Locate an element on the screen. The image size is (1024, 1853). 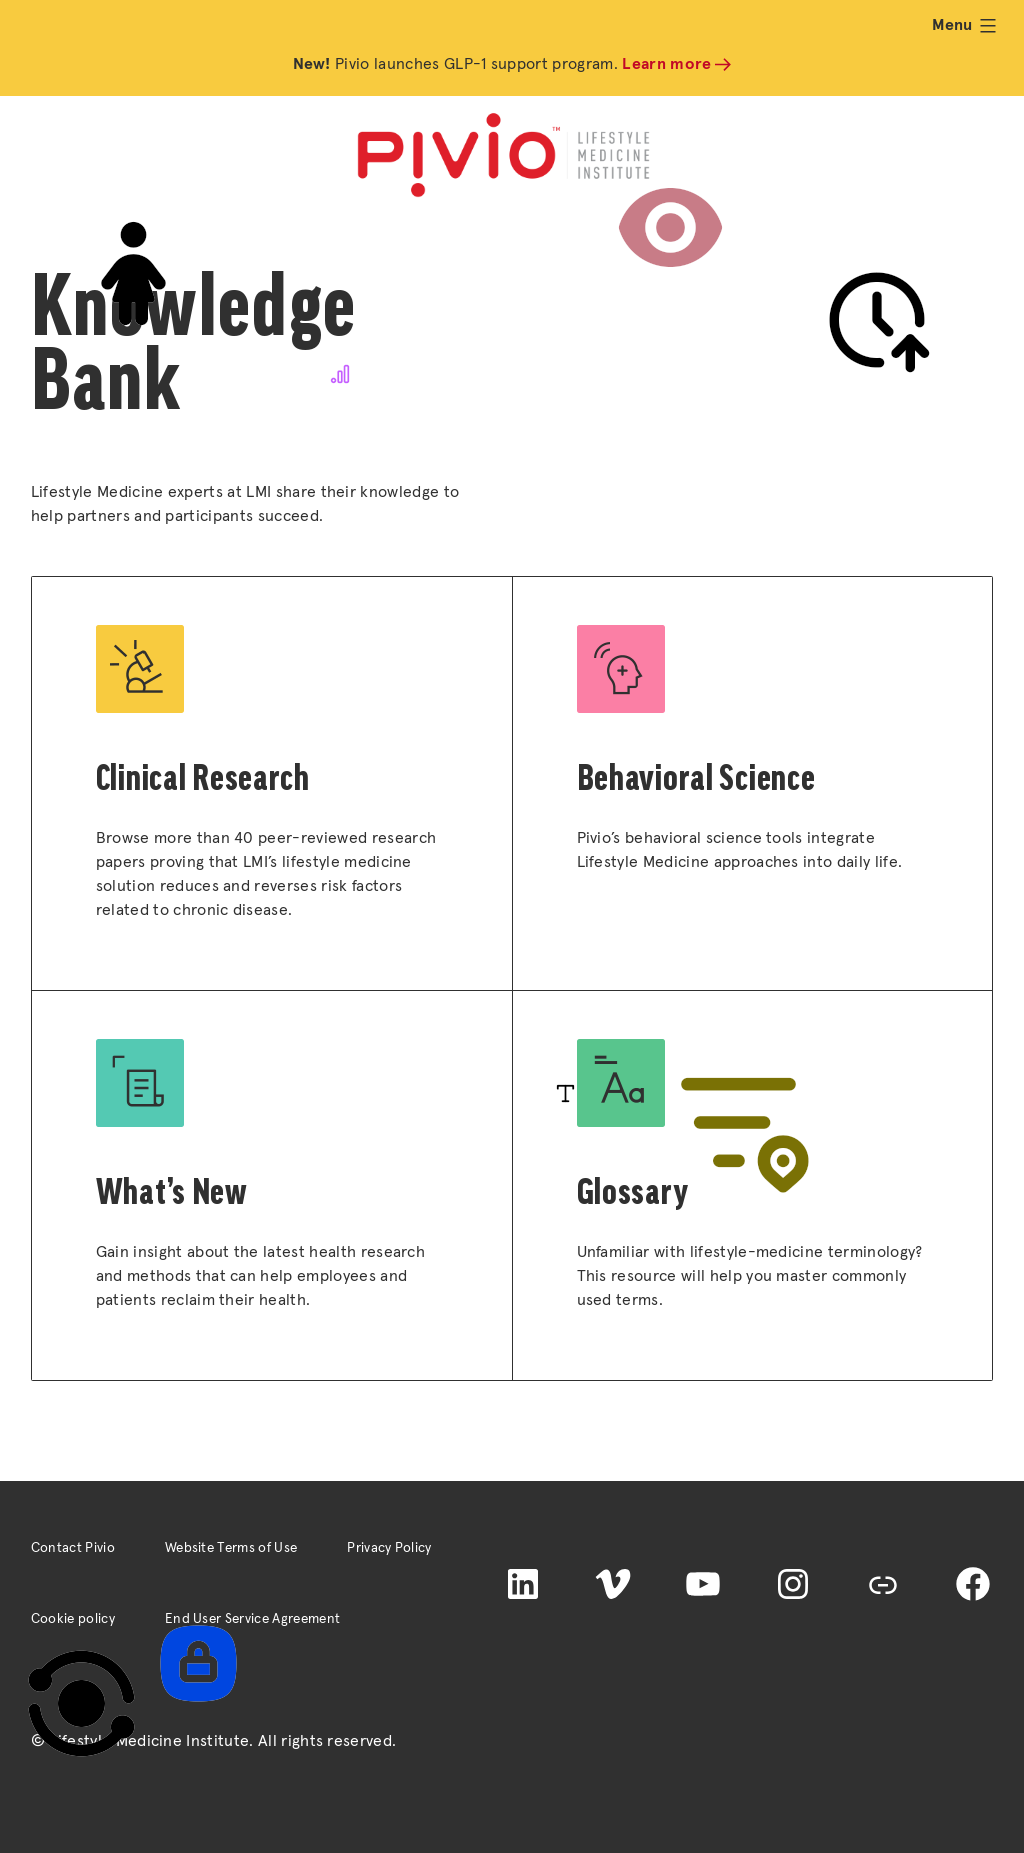
indicates child or kid-friendly content is located at coordinates (133, 273).